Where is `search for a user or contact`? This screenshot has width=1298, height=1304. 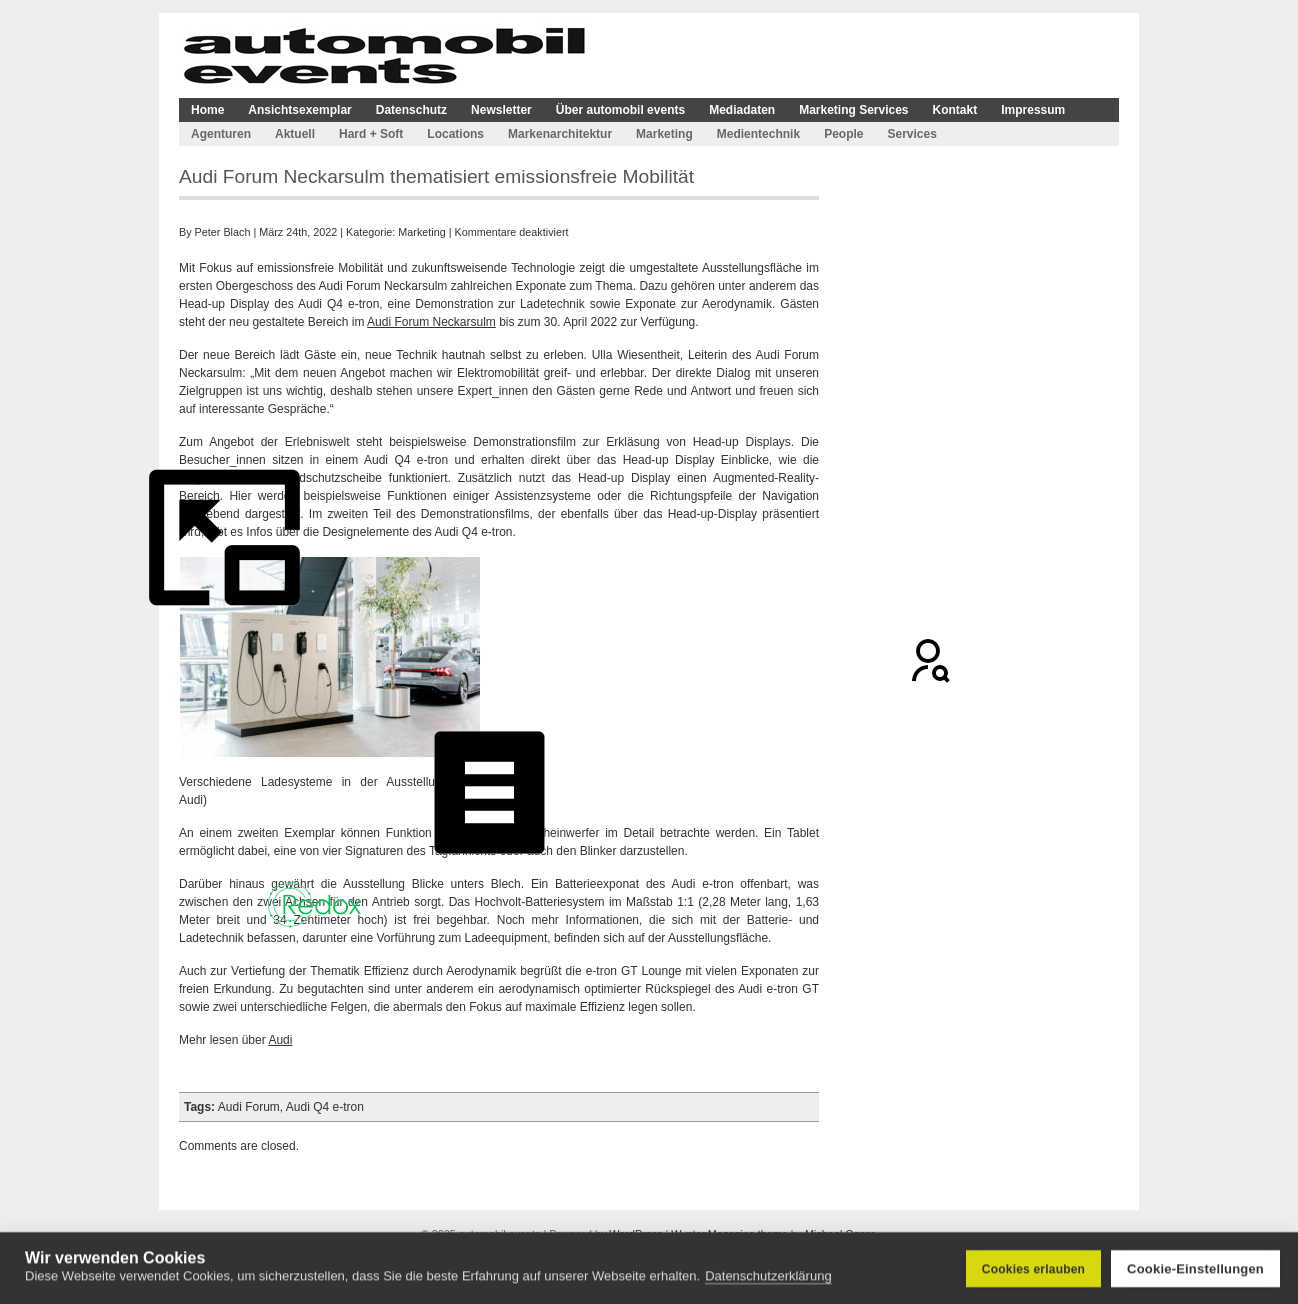 search for a user or contact is located at coordinates (928, 661).